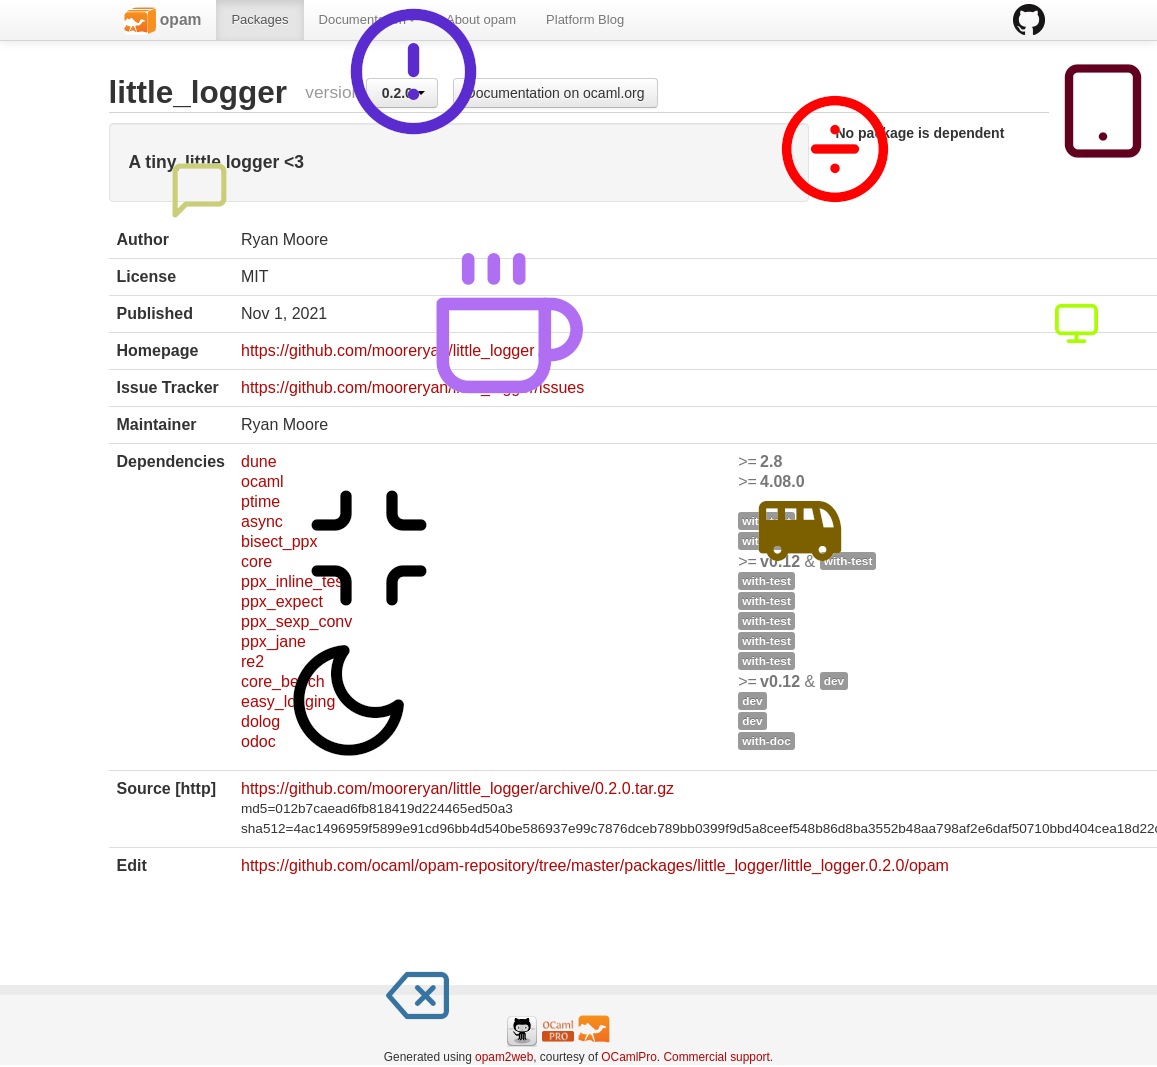  What do you see at coordinates (1103, 111) in the screenshot?
I see `switch to tablet view or layout` at bounding box center [1103, 111].